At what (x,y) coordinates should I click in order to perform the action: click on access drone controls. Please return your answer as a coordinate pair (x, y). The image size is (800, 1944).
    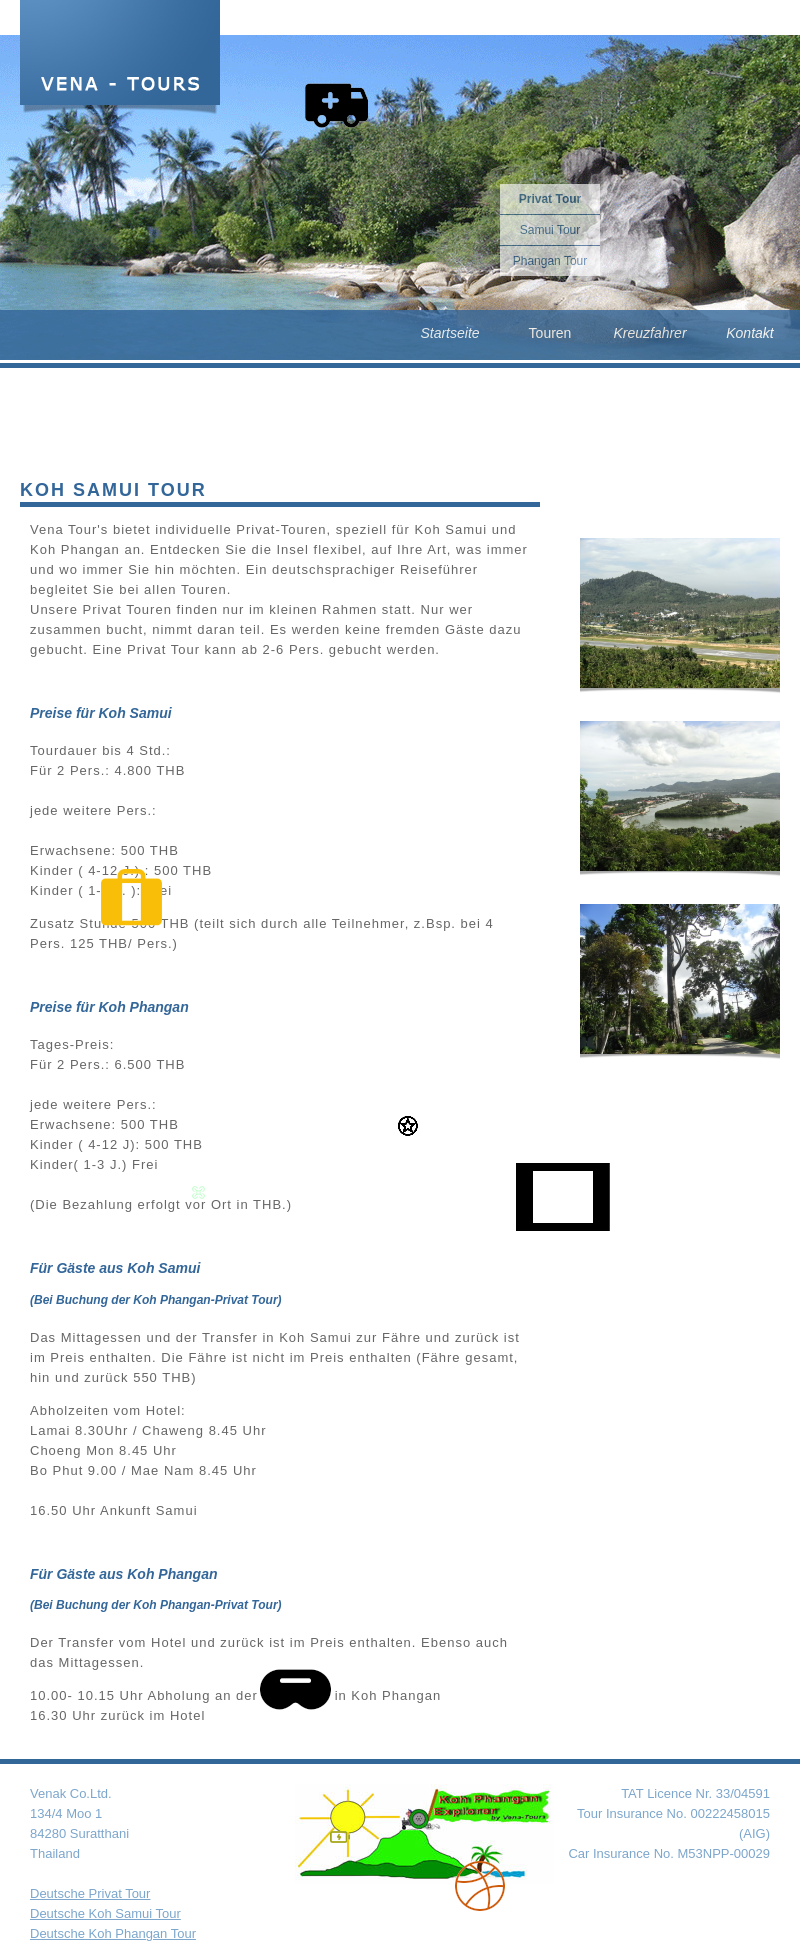
    Looking at the image, I should click on (198, 1192).